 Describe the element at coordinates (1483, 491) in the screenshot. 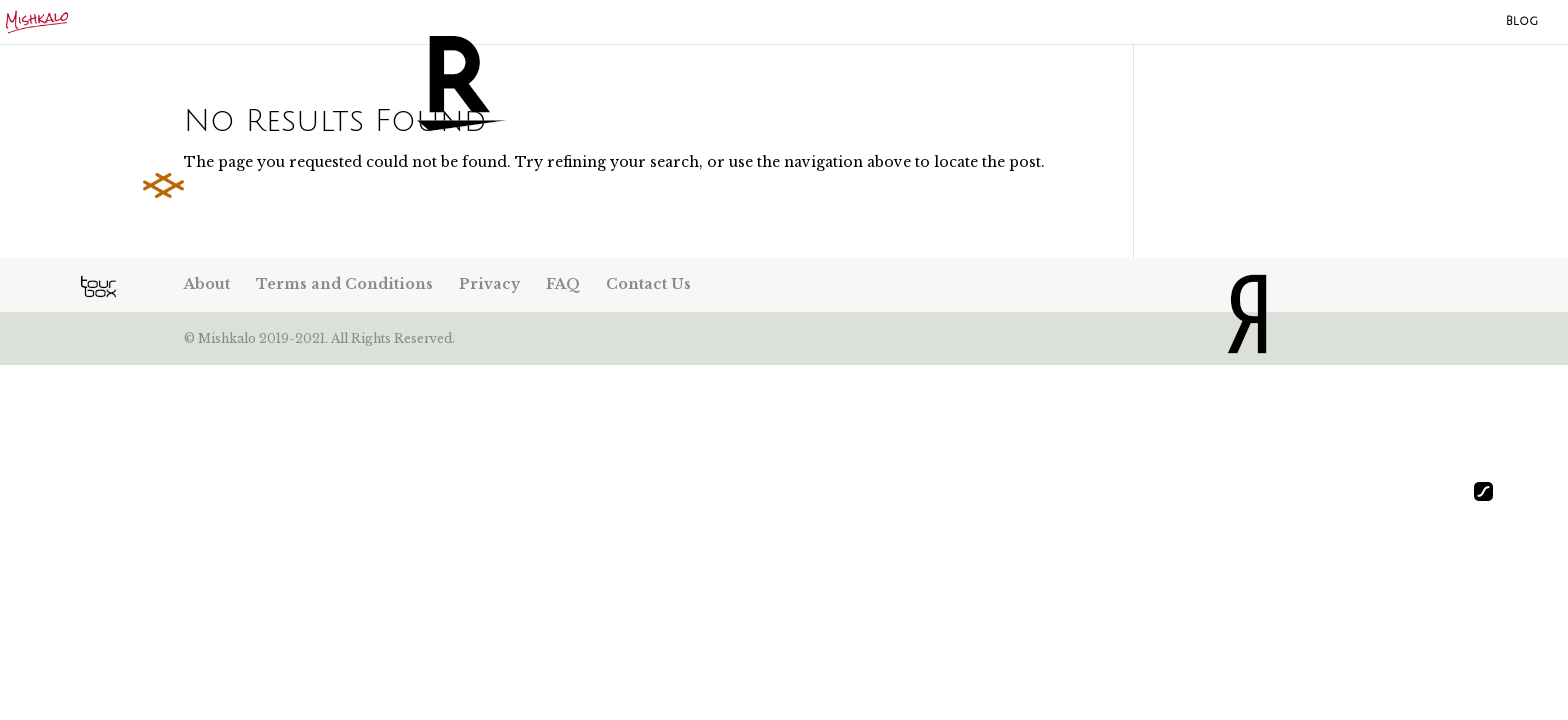

I see `open lottiefiles app` at that location.